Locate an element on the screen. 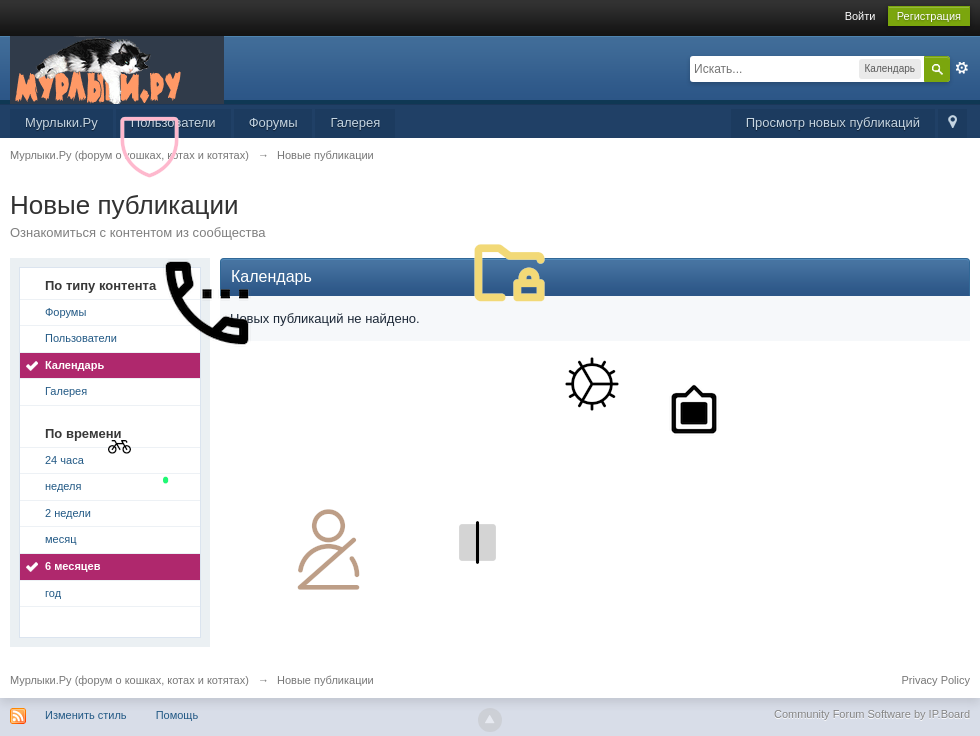 Image resolution: width=980 pixels, height=736 pixels. access a password-protected folder is located at coordinates (509, 271).